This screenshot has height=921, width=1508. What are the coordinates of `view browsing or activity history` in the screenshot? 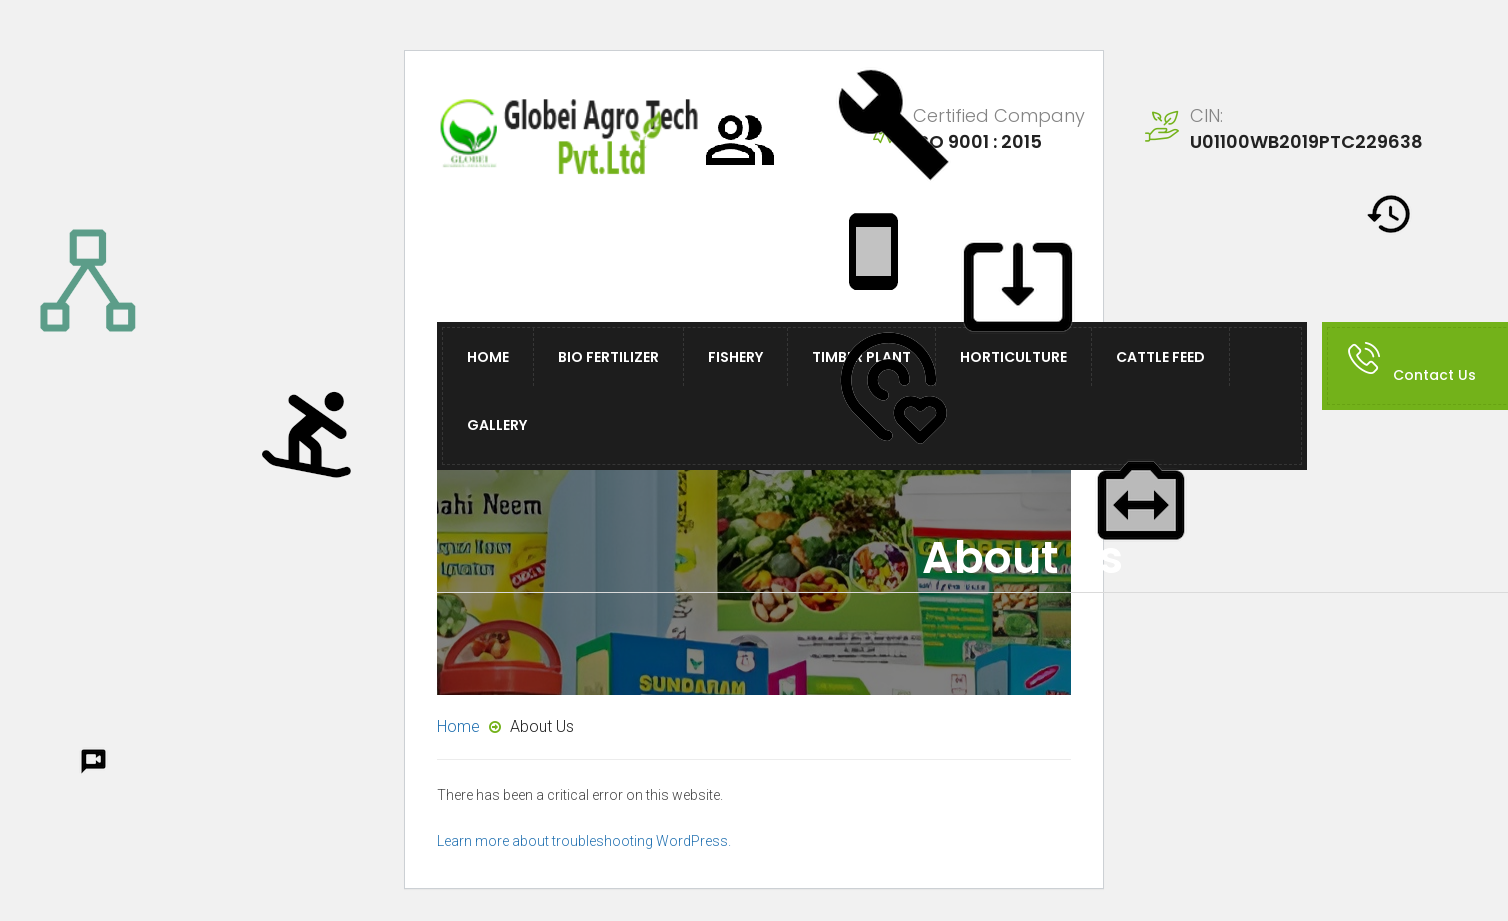 It's located at (1389, 214).